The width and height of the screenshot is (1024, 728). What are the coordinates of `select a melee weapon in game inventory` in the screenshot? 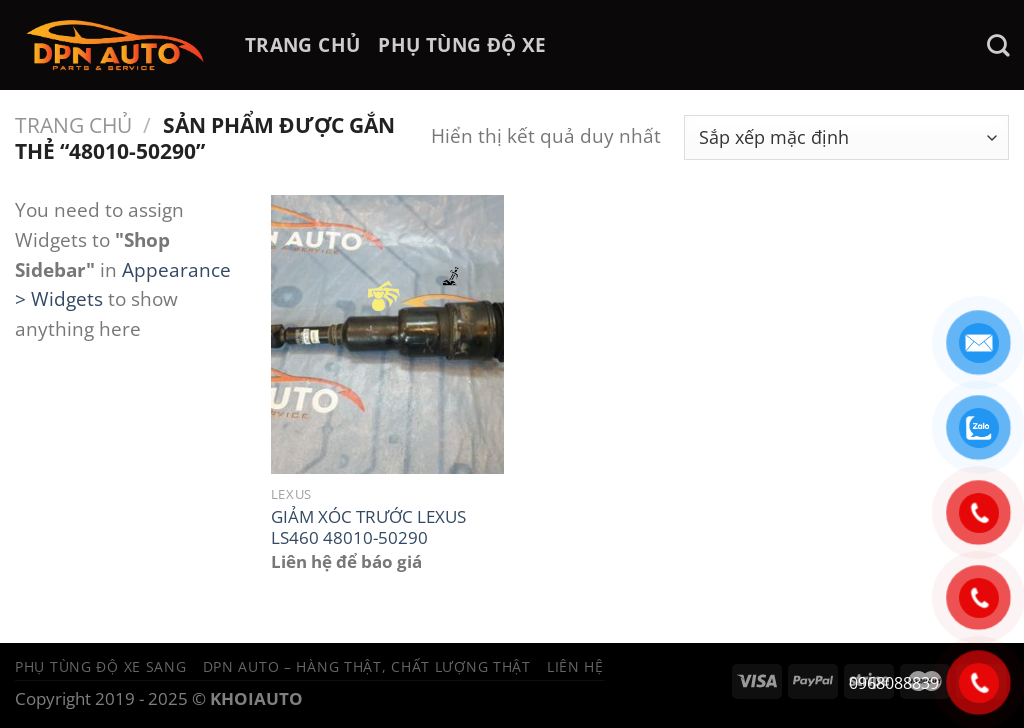 It's located at (452, 276).